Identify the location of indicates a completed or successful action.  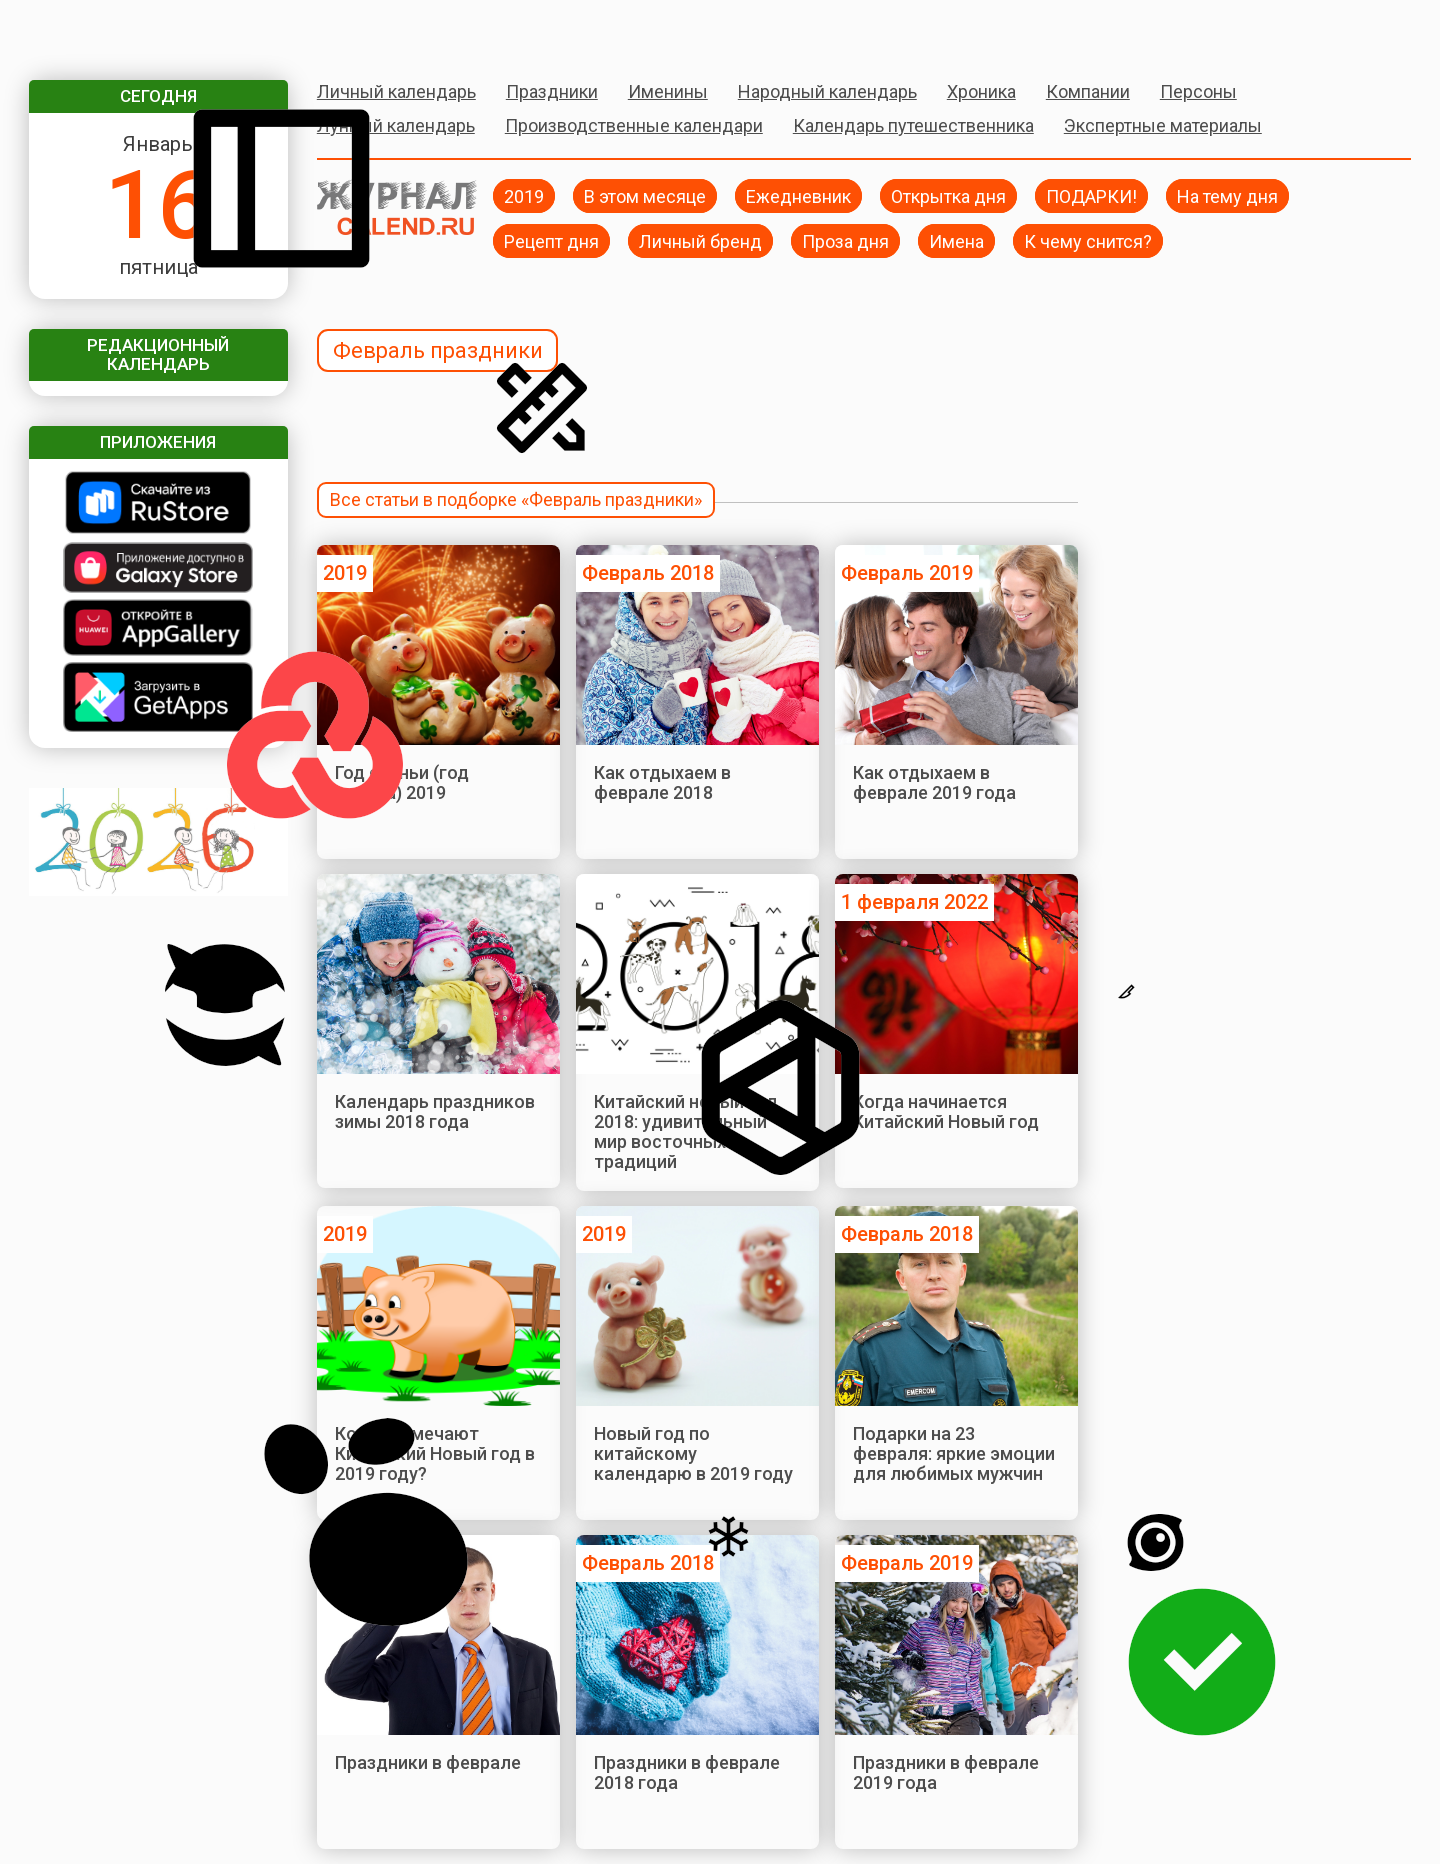
(1202, 1662).